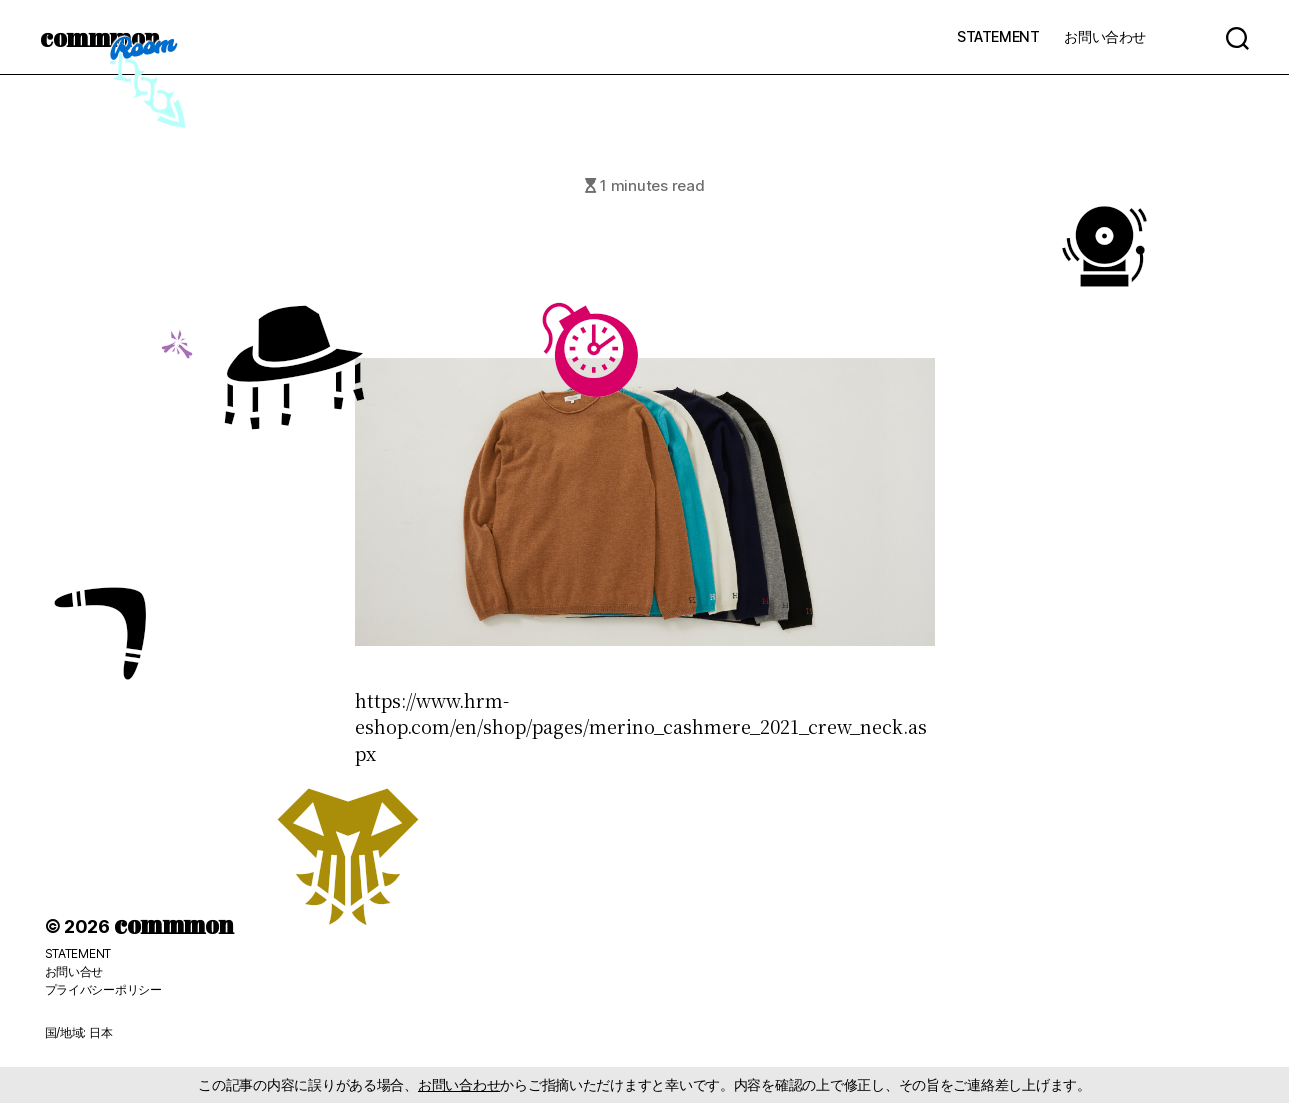 Image resolution: width=1289 pixels, height=1103 pixels. Describe the element at coordinates (1104, 244) in the screenshot. I see `alarm or alert is currently active` at that location.